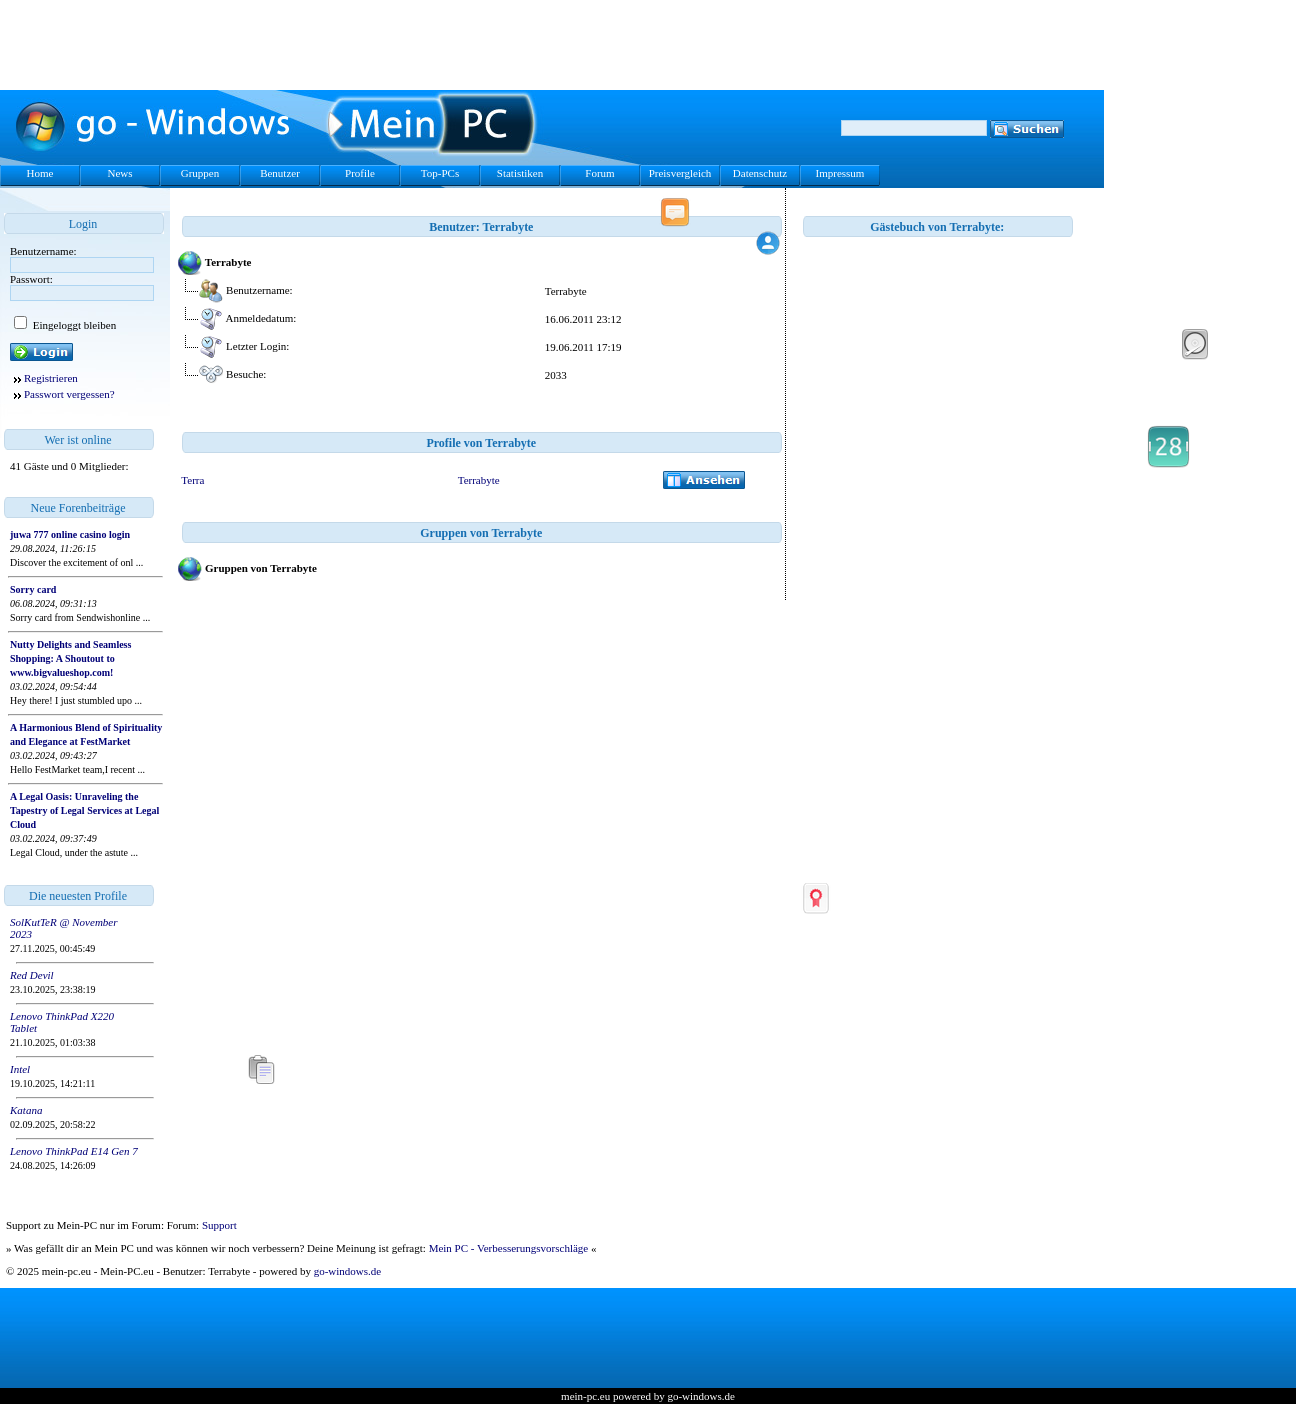 This screenshot has width=1296, height=1405. I want to click on open the office calendar app, so click(1168, 446).